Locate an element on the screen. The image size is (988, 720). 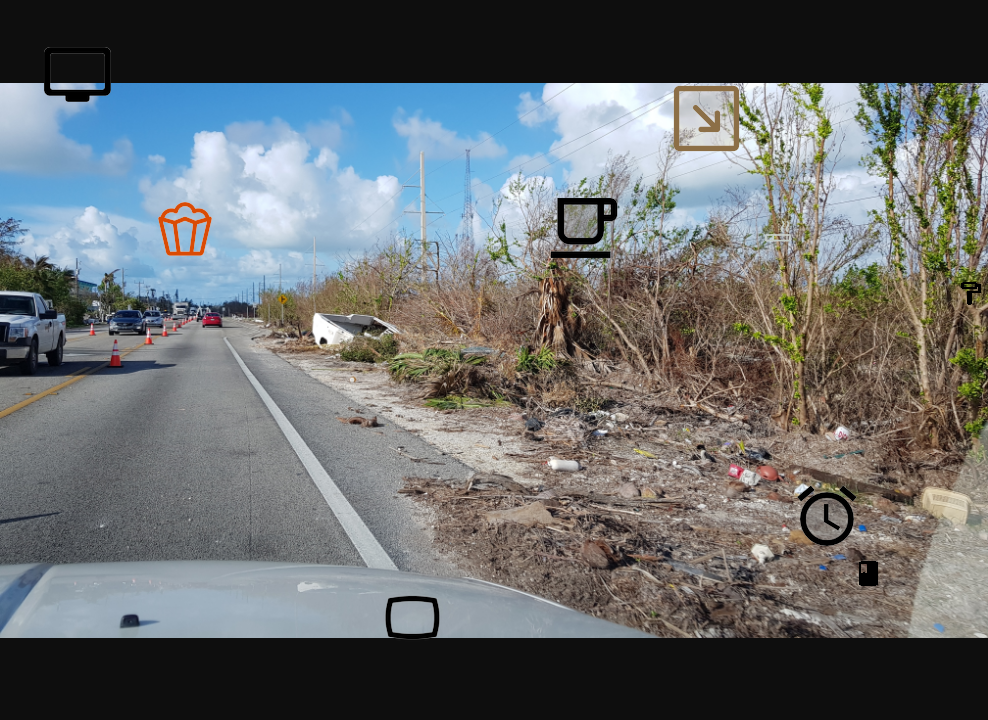
access tv or display settings is located at coordinates (77, 74).